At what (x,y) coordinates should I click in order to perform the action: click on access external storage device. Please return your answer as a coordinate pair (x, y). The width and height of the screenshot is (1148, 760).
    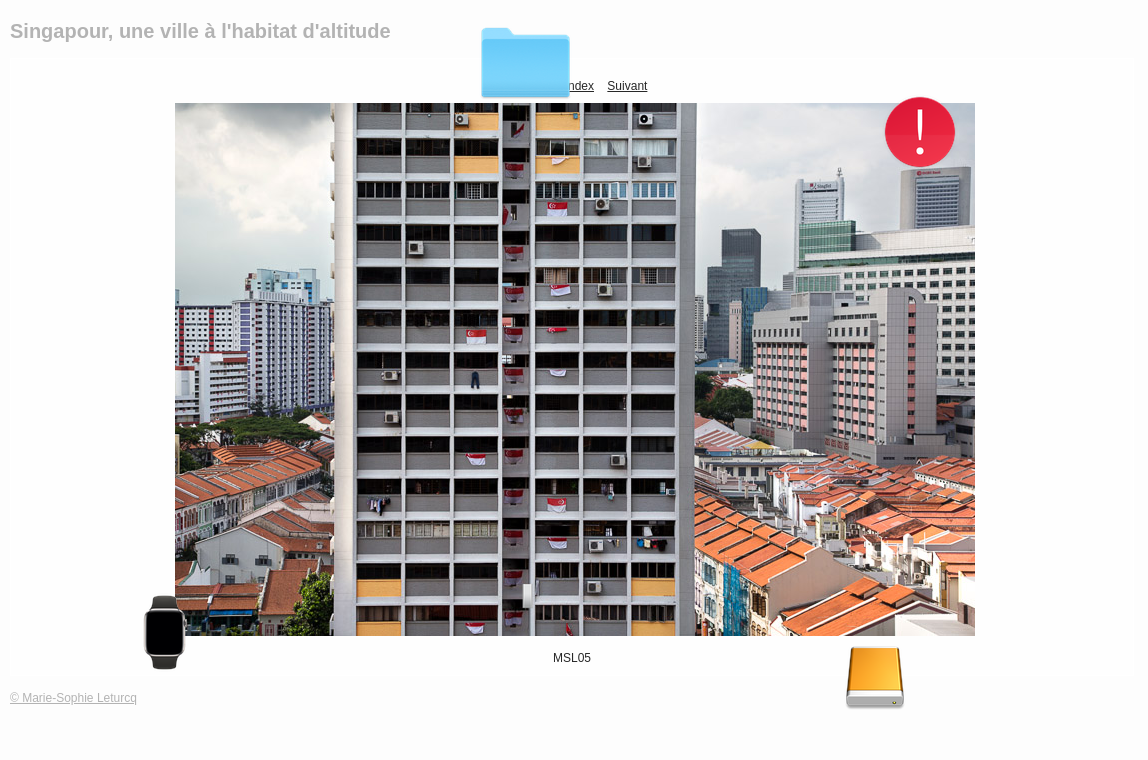
    Looking at the image, I should click on (875, 678).